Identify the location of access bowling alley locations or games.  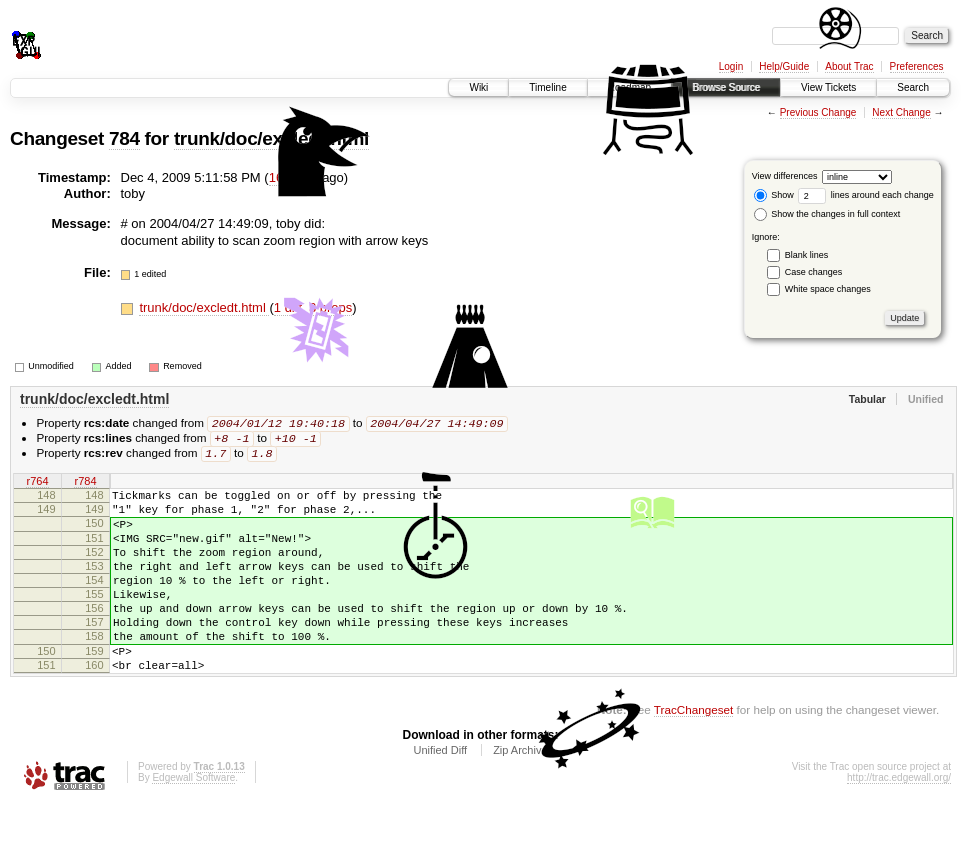
(470, 346).